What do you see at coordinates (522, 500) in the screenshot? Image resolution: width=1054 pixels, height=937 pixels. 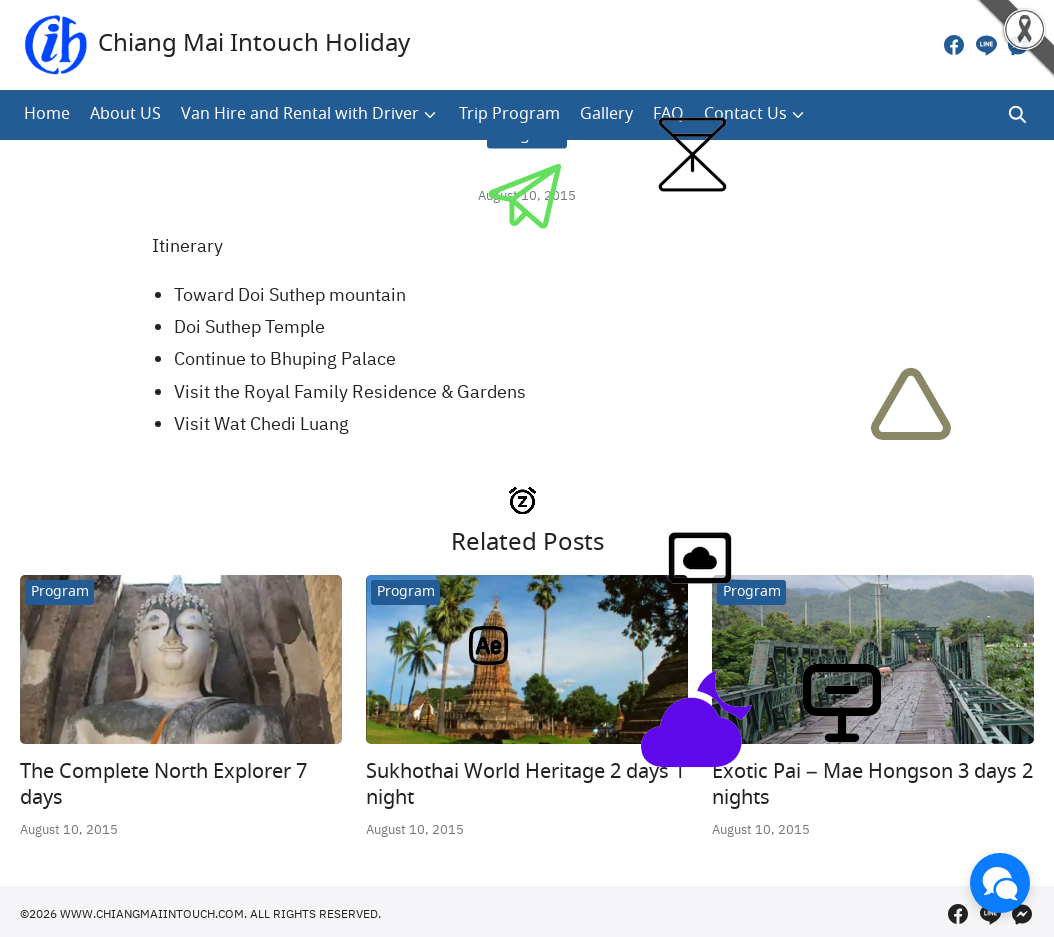 I see `snooze an alarm or reminder` at bounding box center [522, 500].